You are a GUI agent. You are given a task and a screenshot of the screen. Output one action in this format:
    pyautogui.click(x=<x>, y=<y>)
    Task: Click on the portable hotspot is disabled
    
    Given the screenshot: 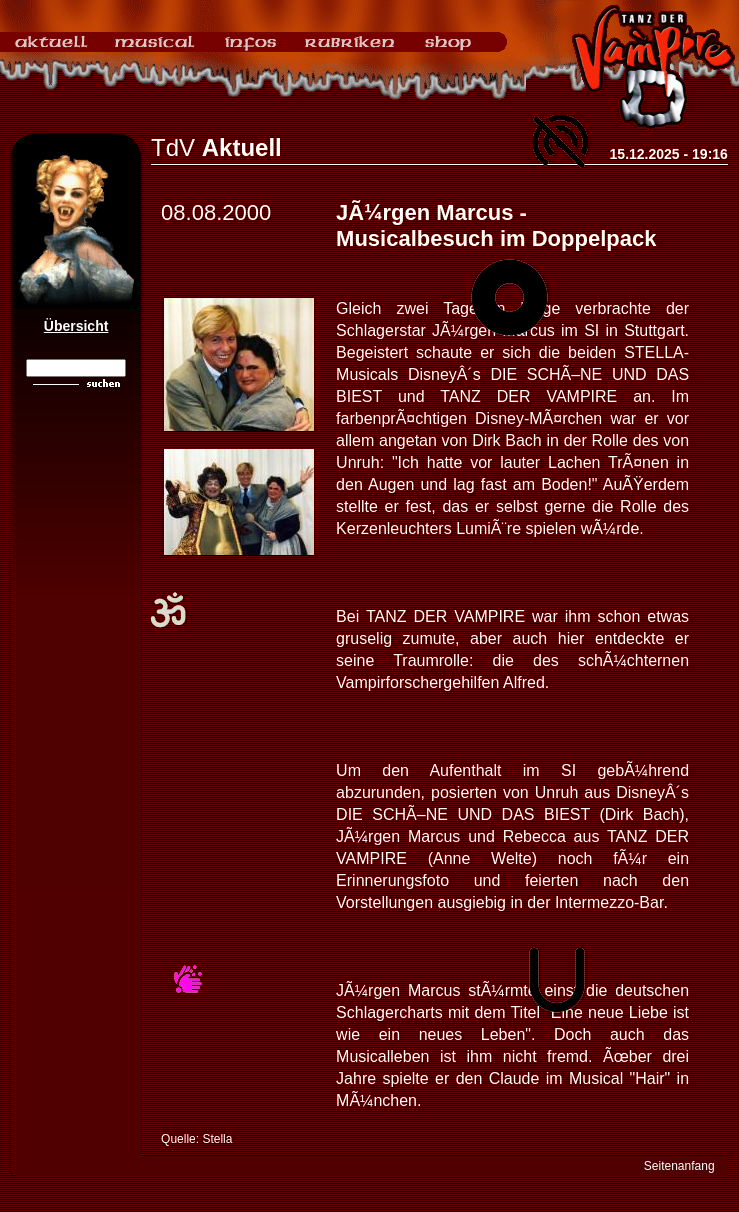 What is the action you would take?
    pyautogui.click(x=560, y=142)
    